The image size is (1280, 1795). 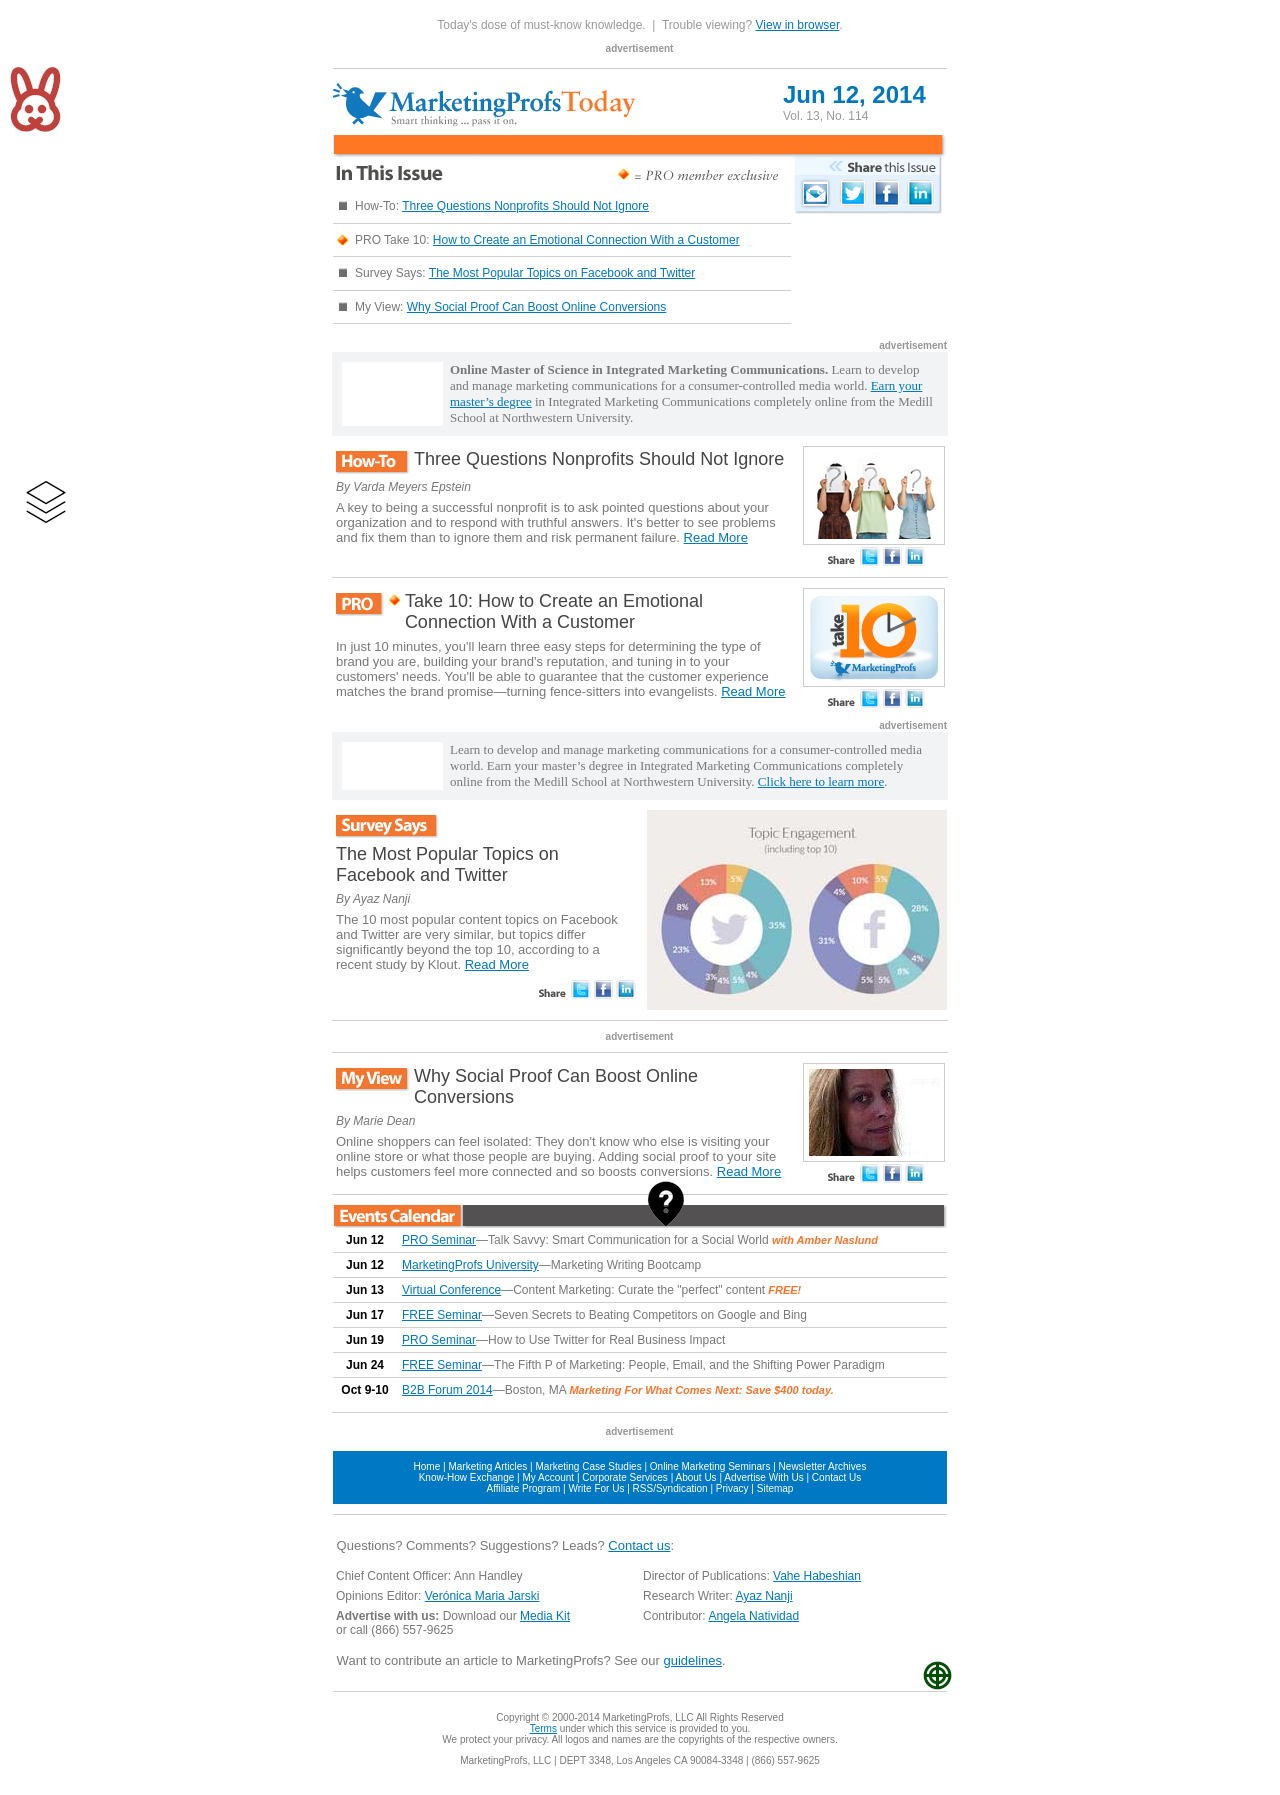 What do you see at coordinates (937, 1675) in the screenshot?
I see `view polar chart or radial data visualization` at bounding box center [937, 1675].